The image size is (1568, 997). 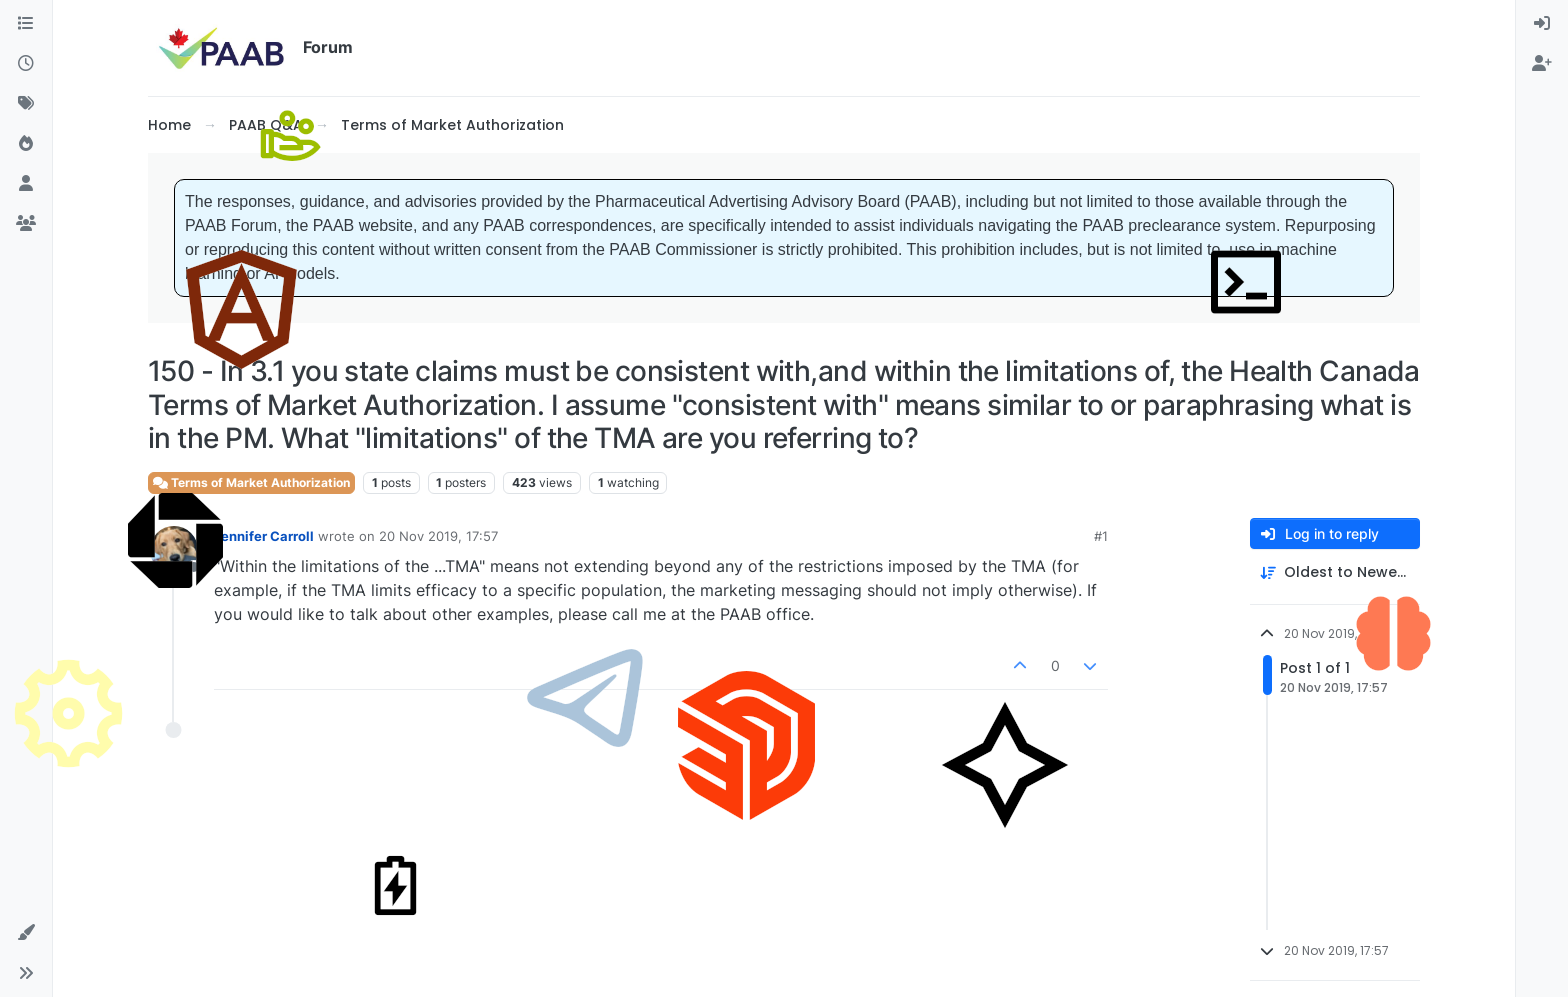 I want to click on open terminal or command line interface, so click(x=1246, y=282).